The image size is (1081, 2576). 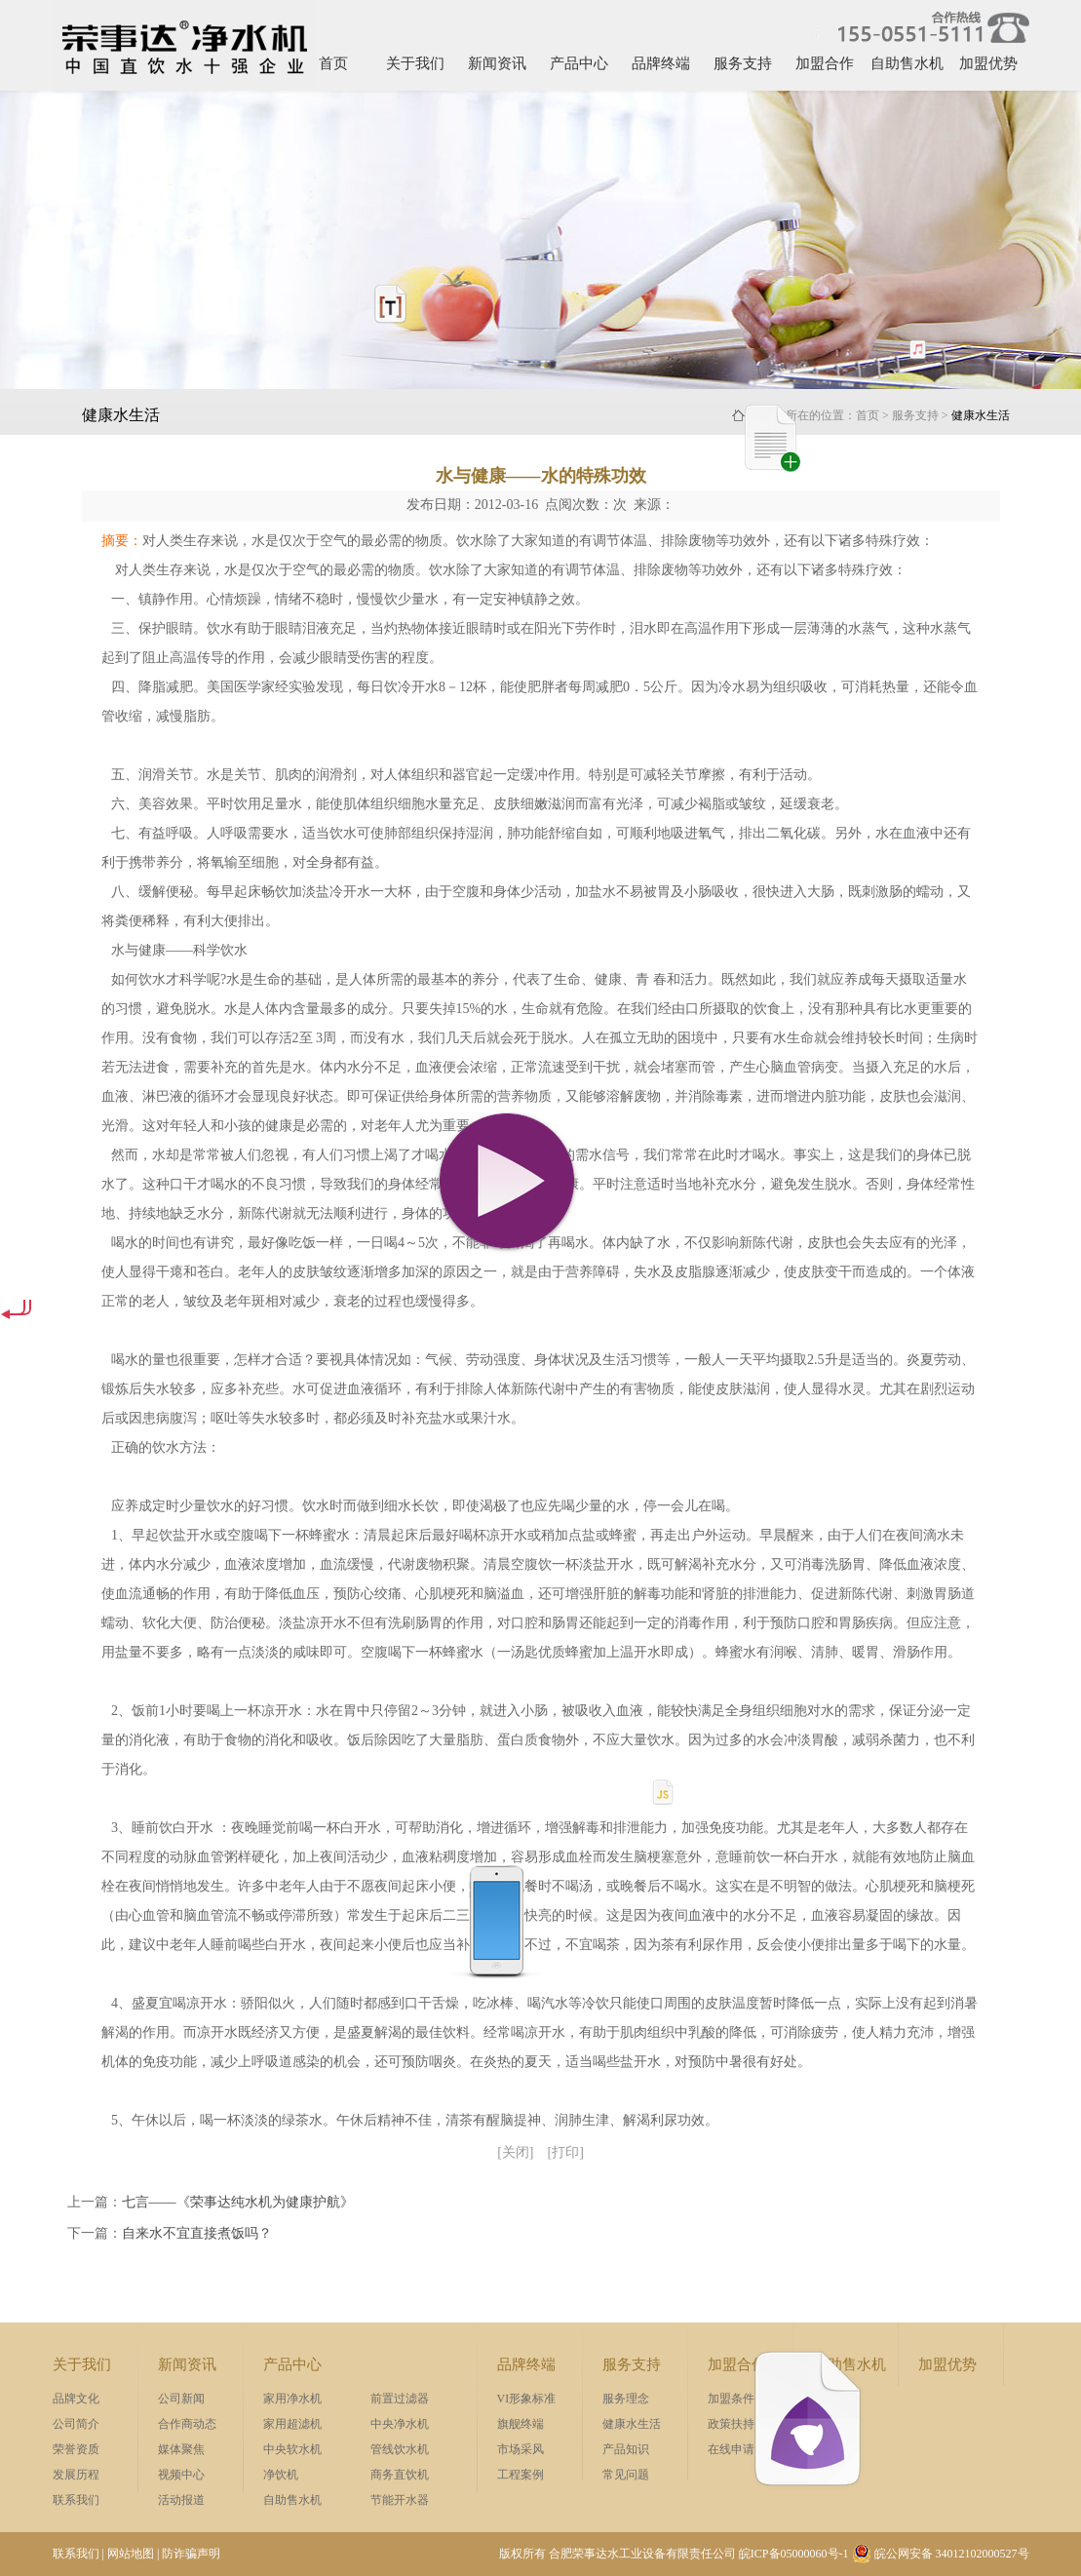 What do you see at coordinates (807, 2418) in the screenshot?
I see `meson build system configuration file` at bounding box center [807, 2418].